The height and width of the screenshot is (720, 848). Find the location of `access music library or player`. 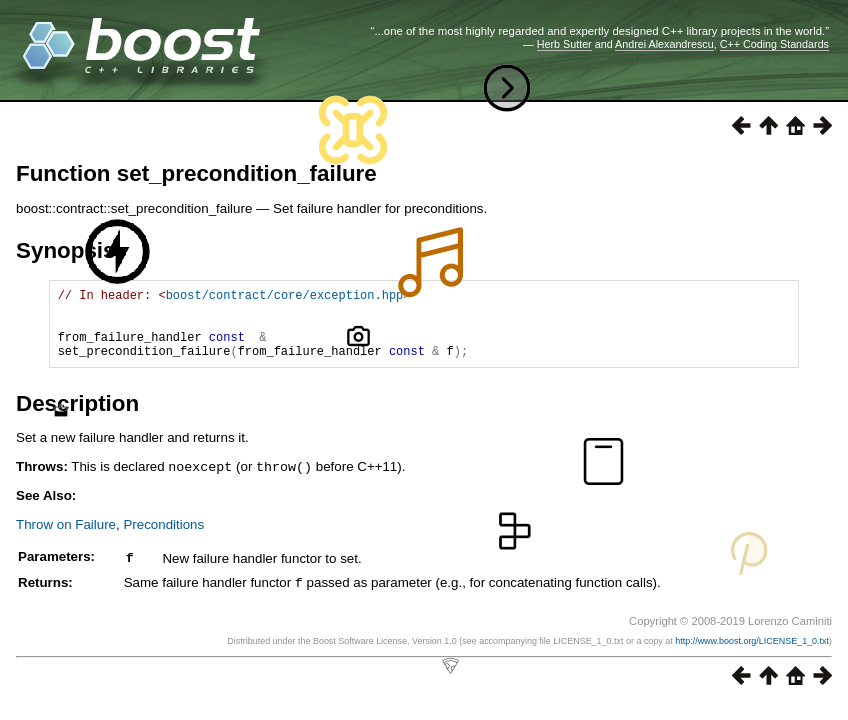

access music library or player is located at coordinates (434, 263).